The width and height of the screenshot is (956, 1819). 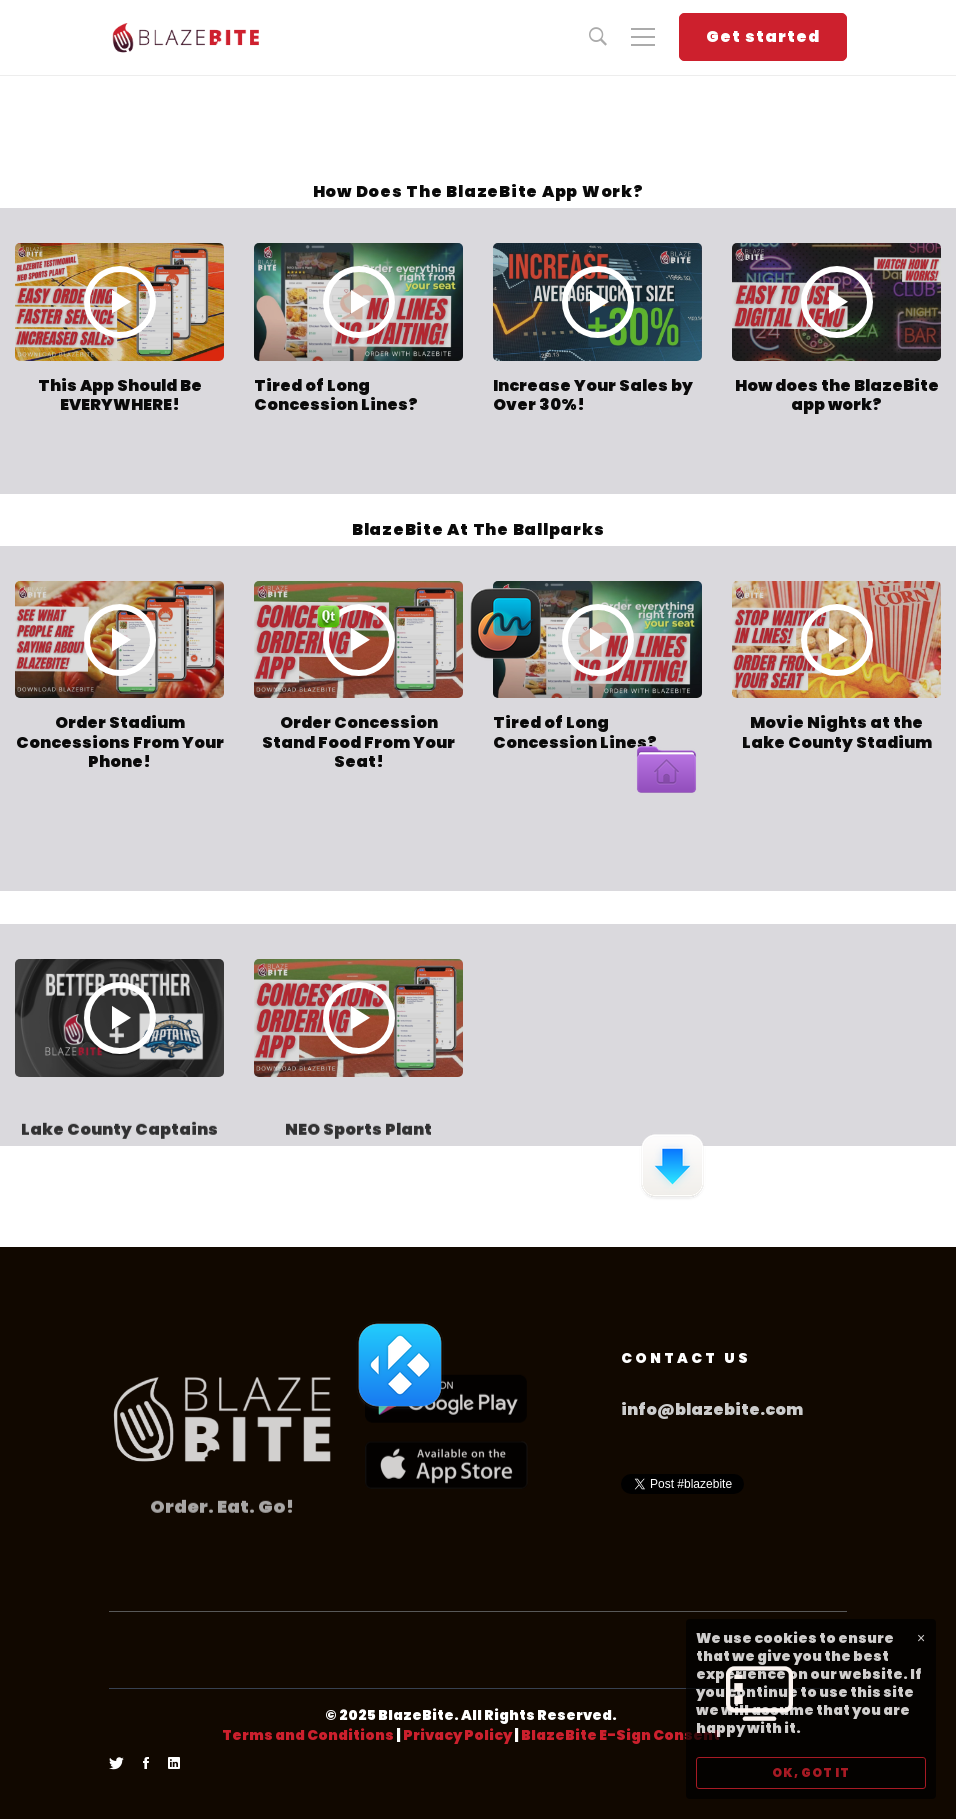 What do you see at coordinates (400, 1365) in the screenshot?
I see `open kodi media center` at bounding box center [400, 1365].